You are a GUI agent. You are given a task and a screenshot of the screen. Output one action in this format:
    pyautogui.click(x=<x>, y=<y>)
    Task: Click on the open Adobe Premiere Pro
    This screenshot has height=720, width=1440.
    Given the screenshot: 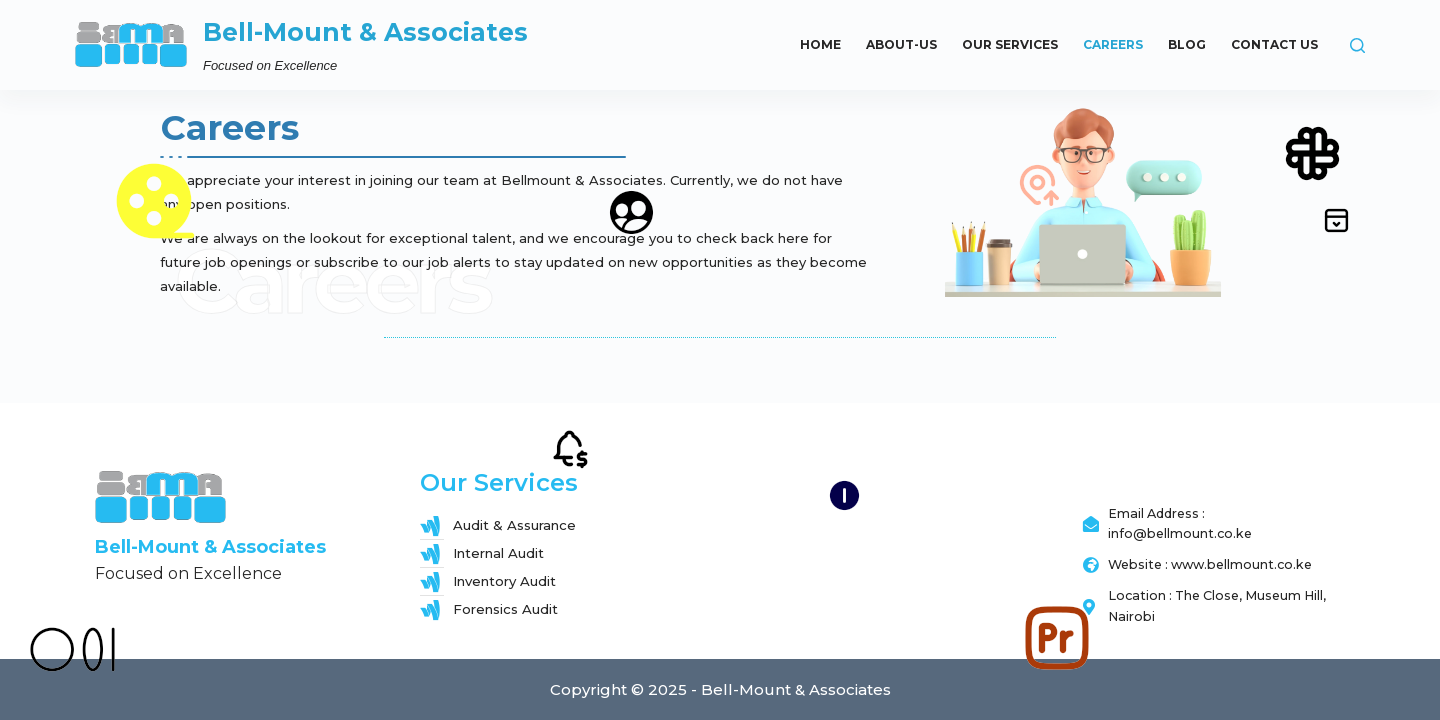 What is the action you would take?
    pyautogui.click(x=1057, y=638)
    